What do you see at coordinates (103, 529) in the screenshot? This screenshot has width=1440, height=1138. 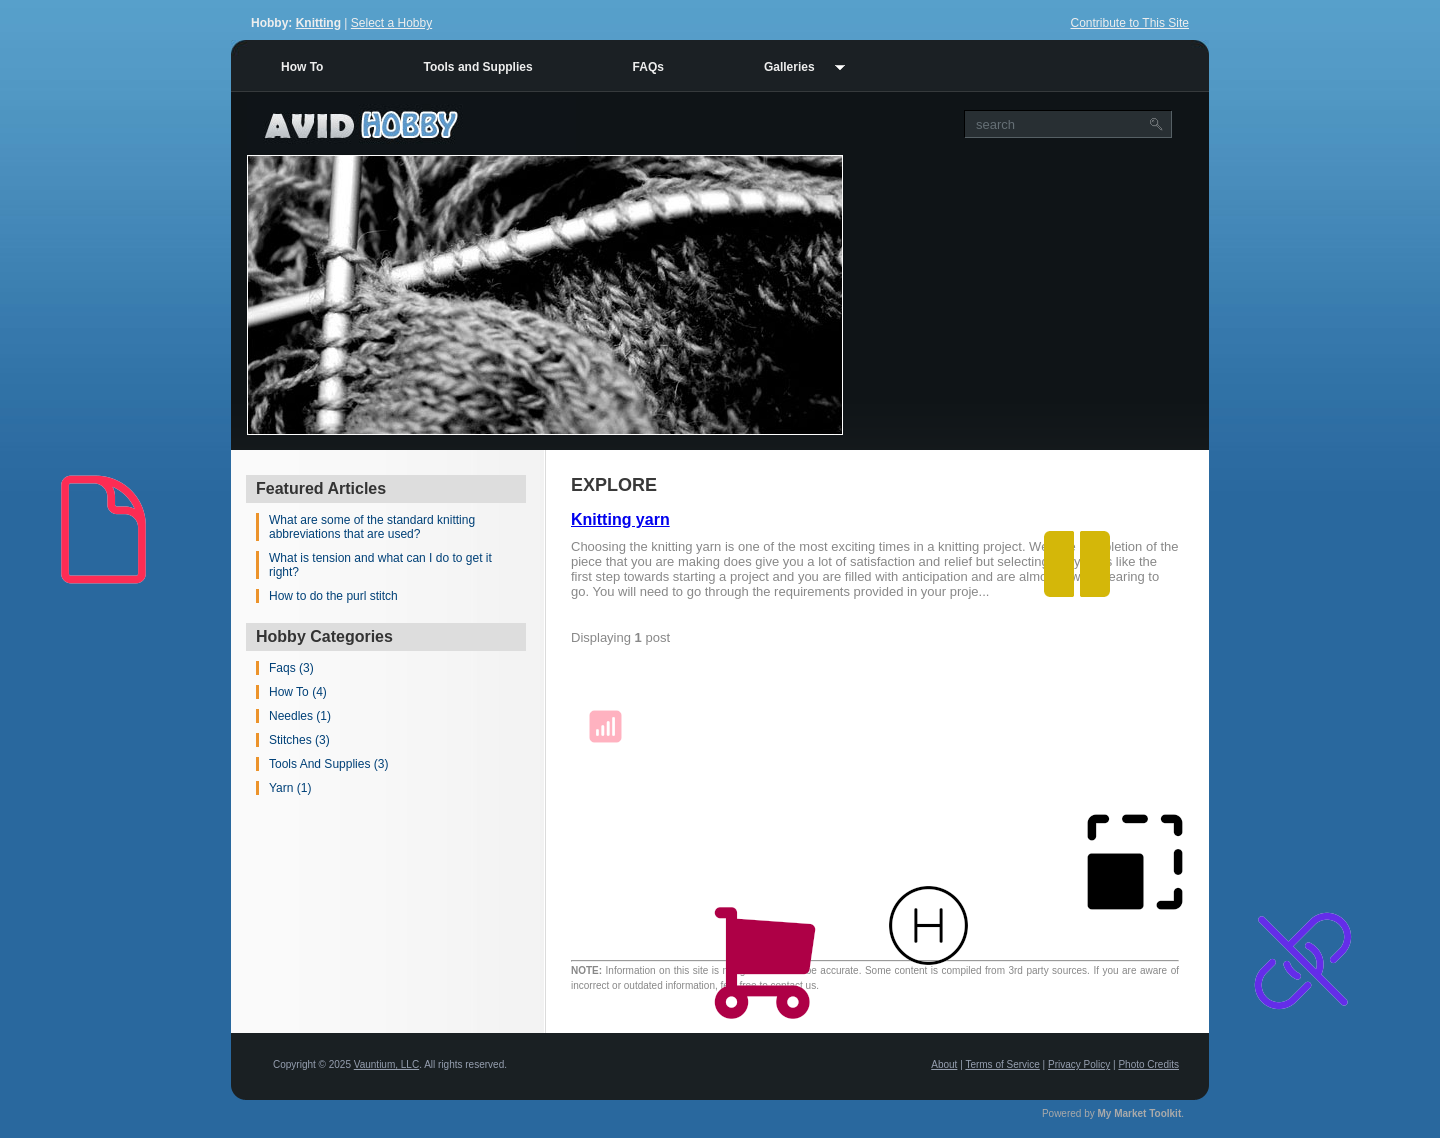 I see `view document` at bounding box center [103, 529].